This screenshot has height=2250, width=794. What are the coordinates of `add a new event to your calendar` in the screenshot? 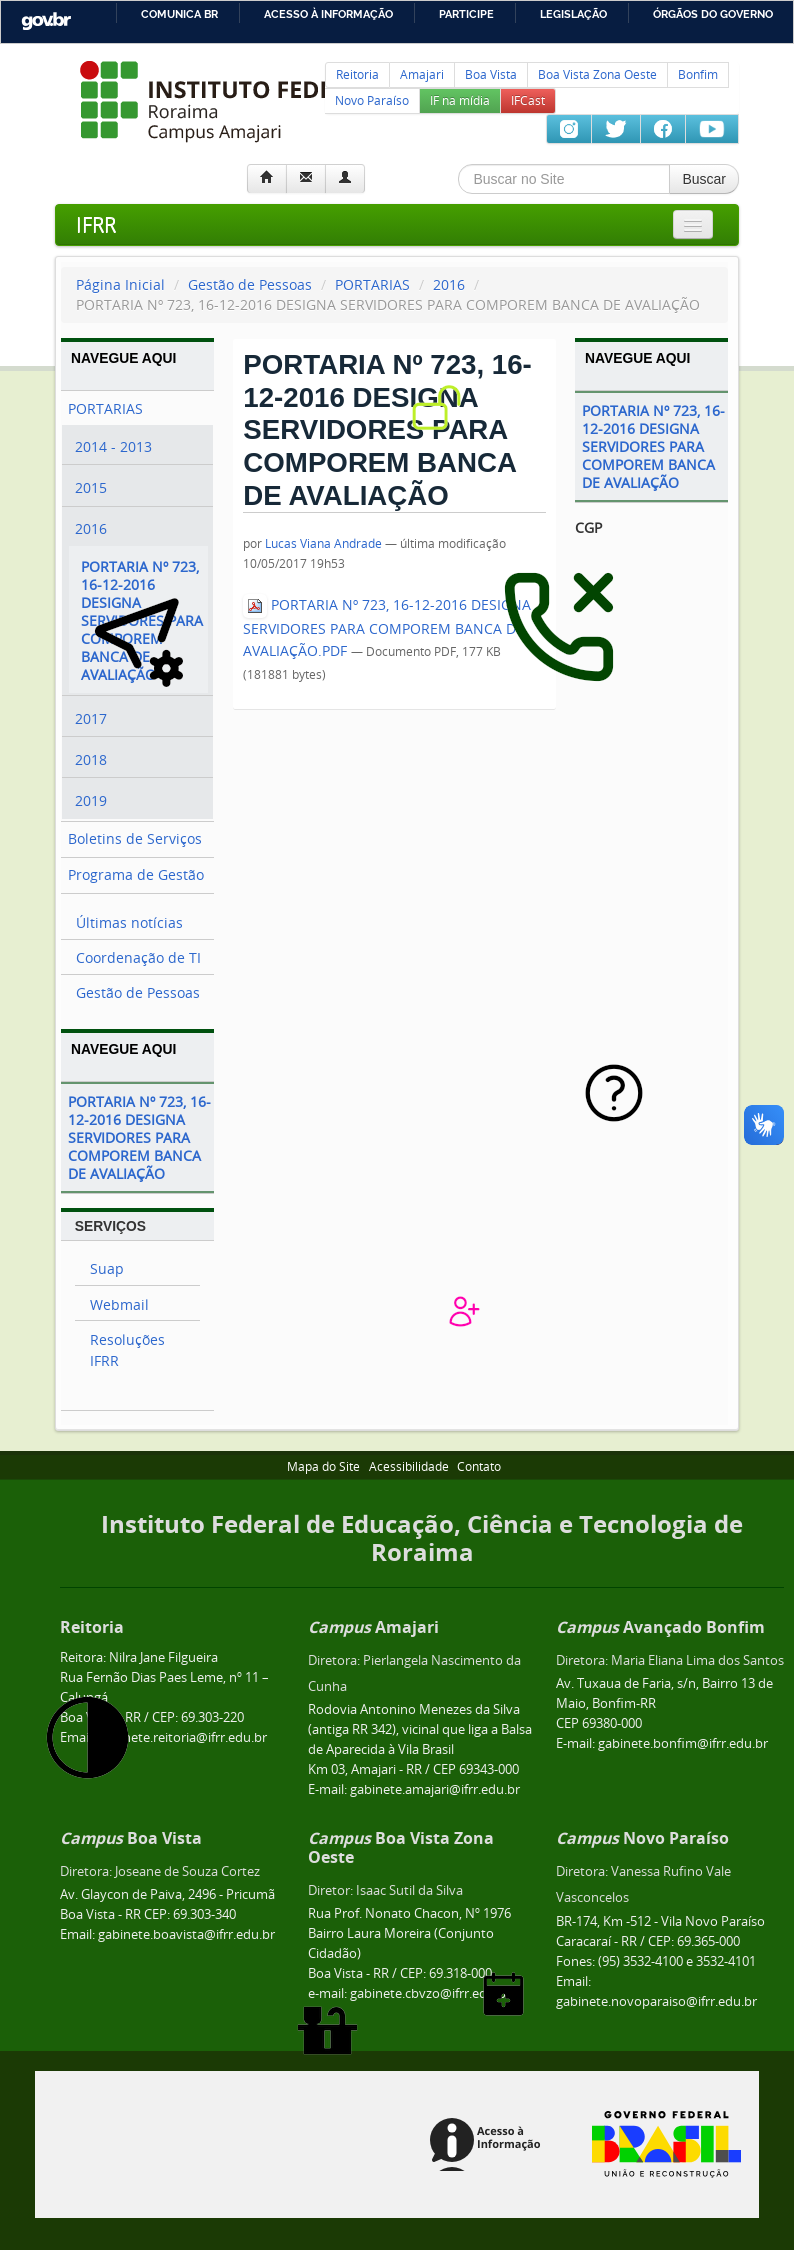 It's located at (503, 1995).